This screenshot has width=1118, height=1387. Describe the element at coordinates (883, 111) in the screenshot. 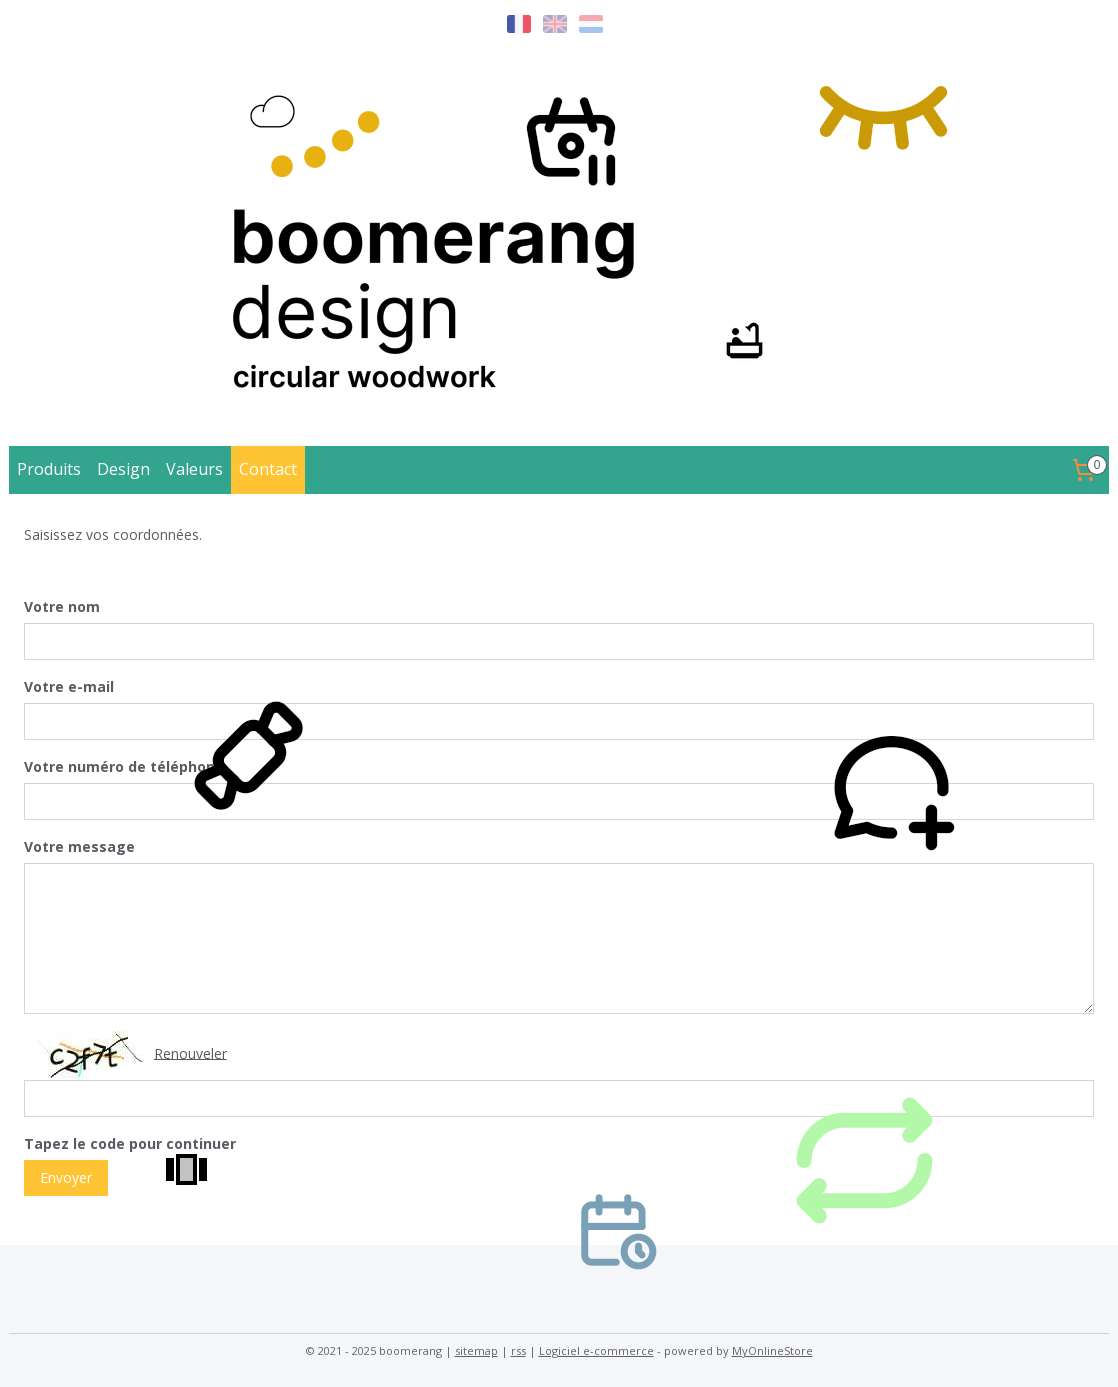

I see `hide password or sensitive content` at that location.